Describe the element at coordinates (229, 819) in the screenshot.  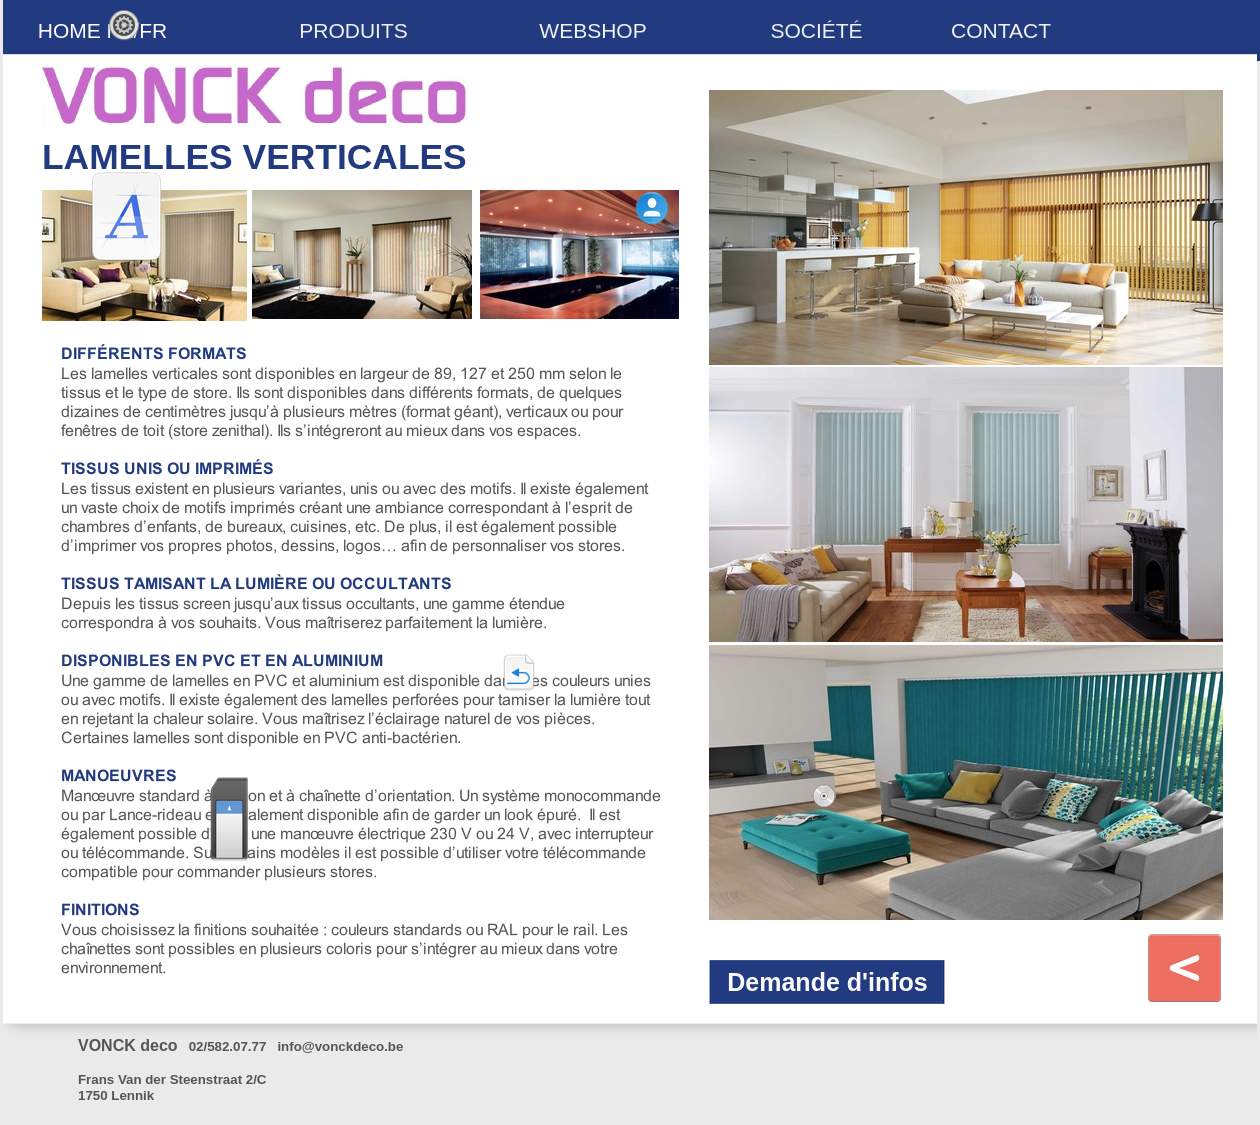
I see `access memory stick or removable storage` at that location.